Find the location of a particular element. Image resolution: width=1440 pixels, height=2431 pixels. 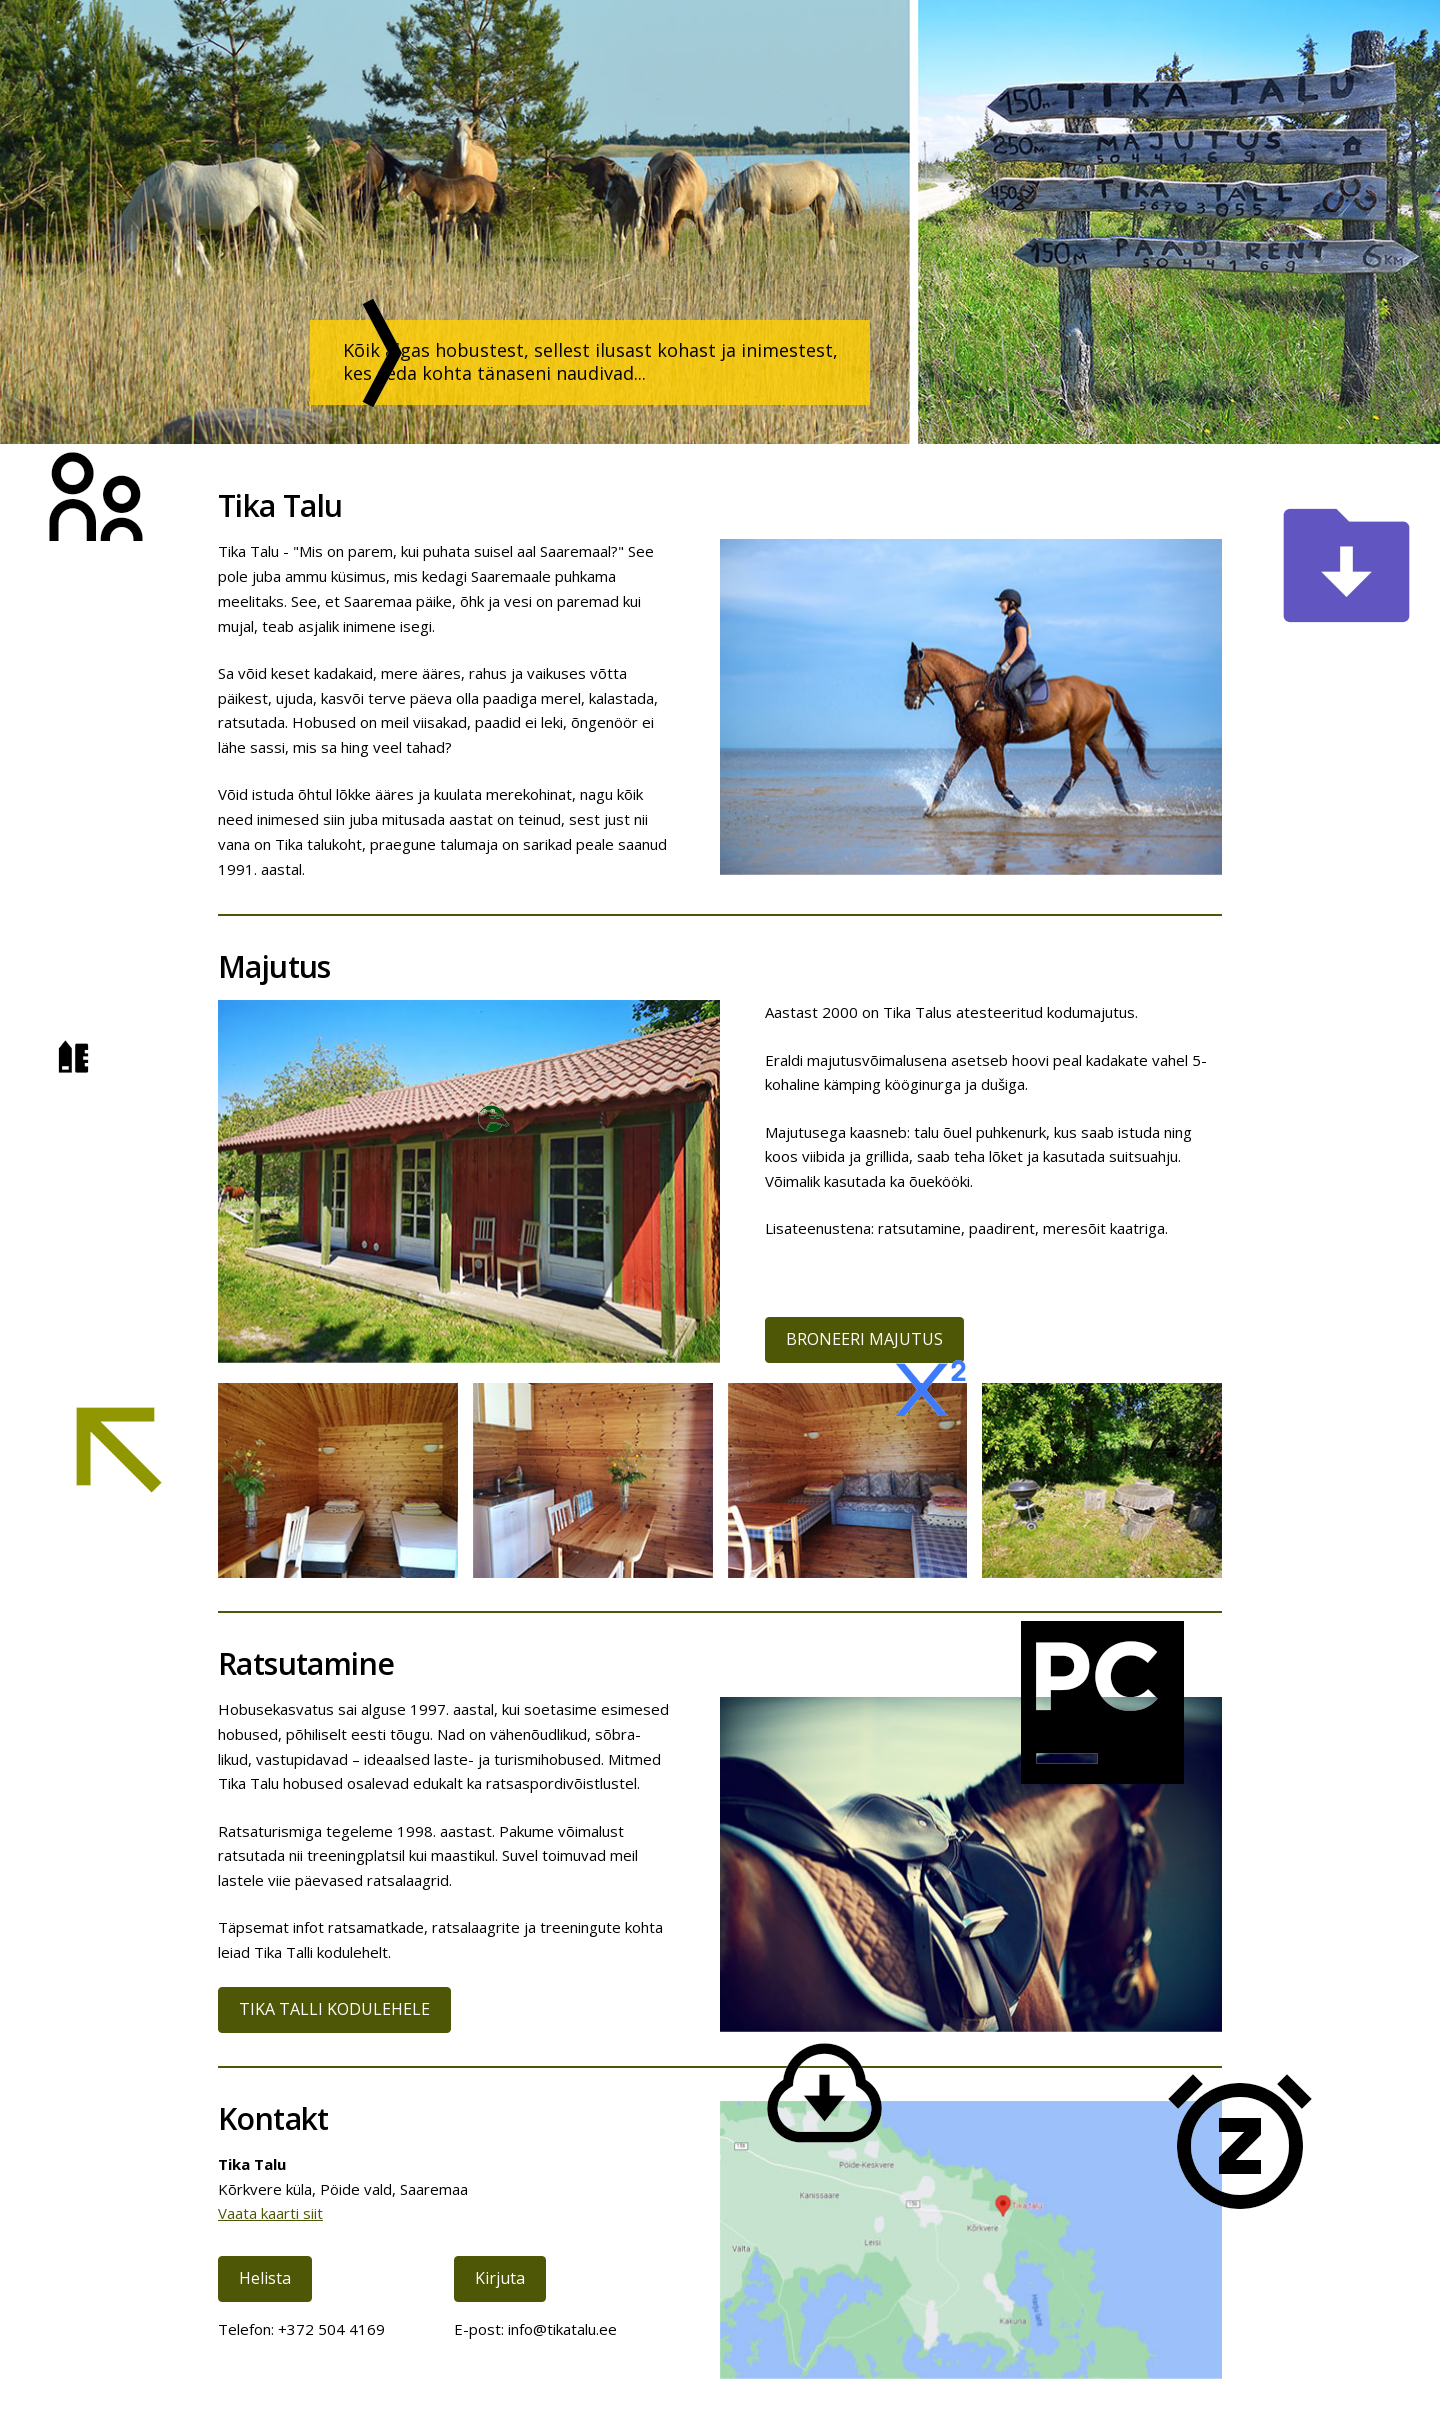

download file from cloud storage is located at coordinates (824, 2095).